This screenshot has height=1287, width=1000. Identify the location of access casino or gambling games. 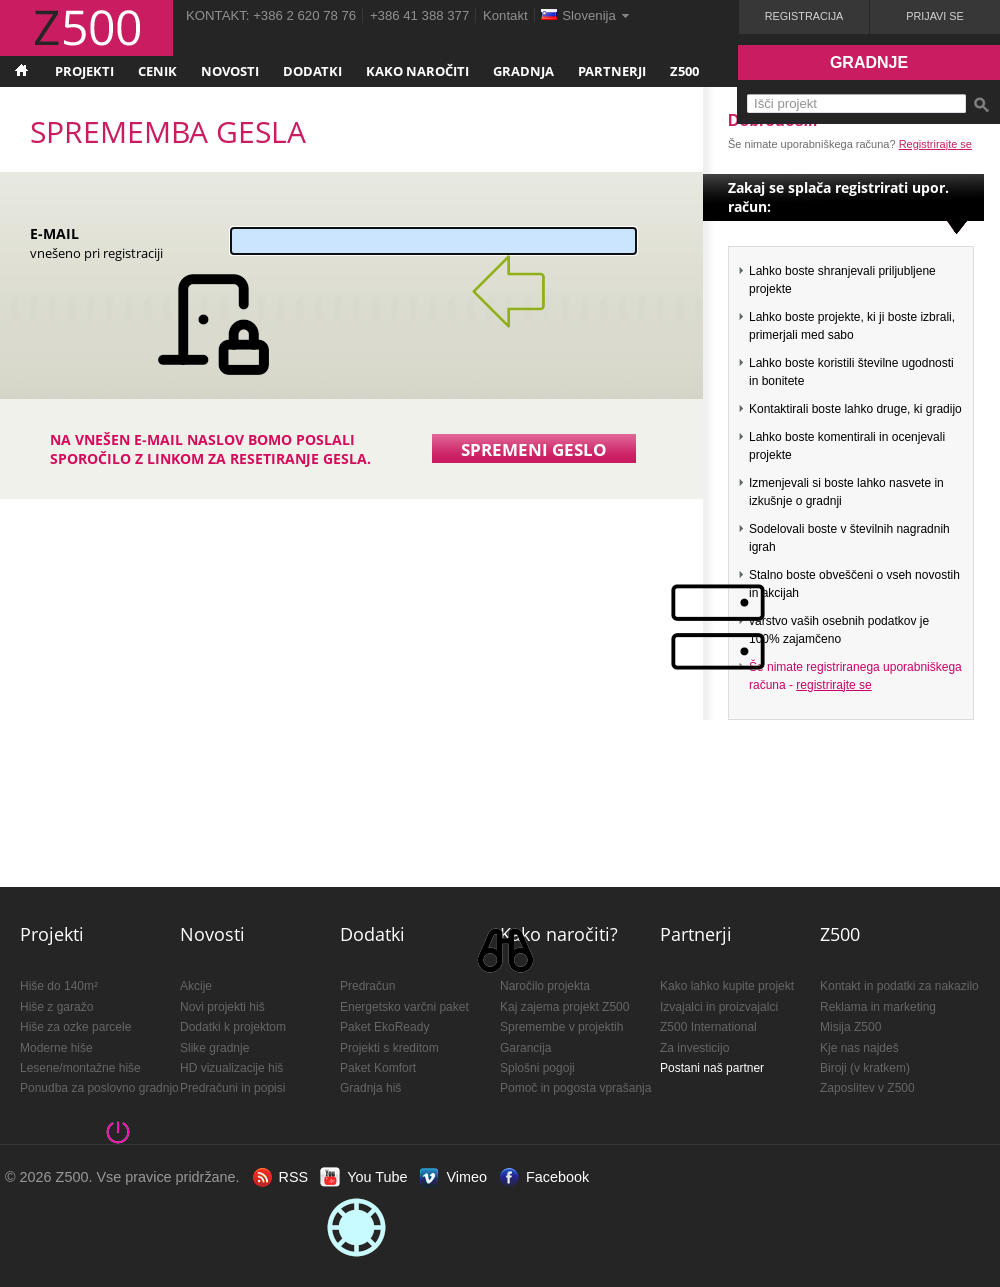
(356, 1227).